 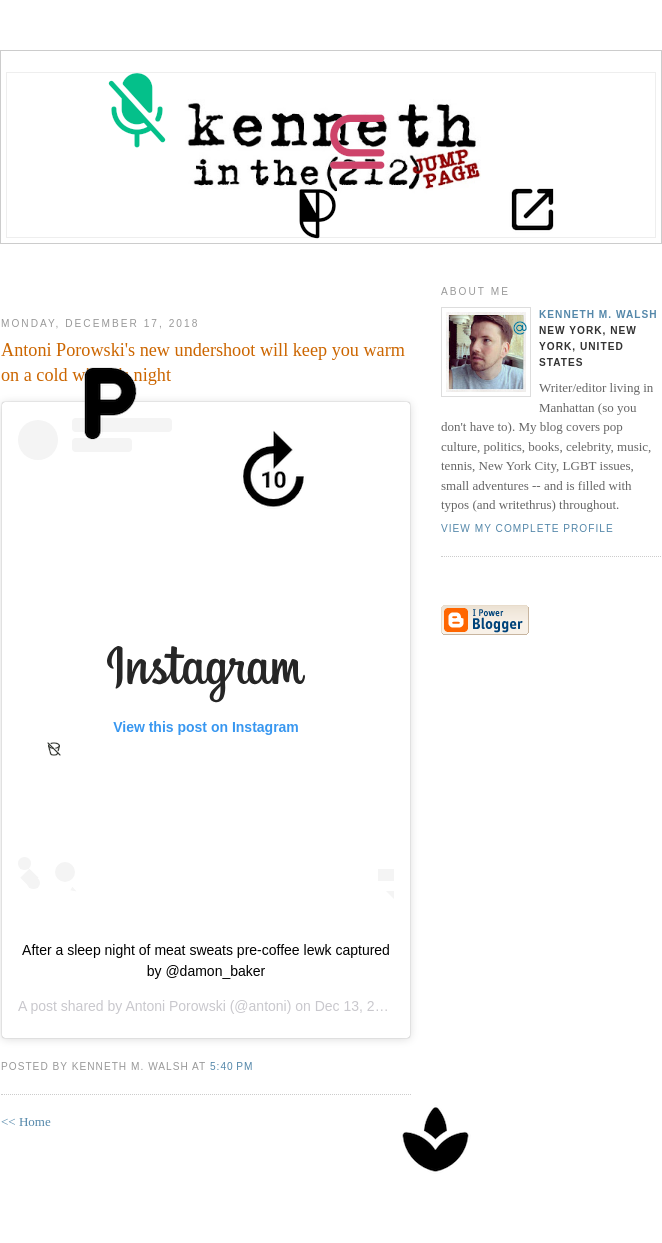 What do you see at coordinates (108, 403) in the screenshot?
I see `find nearby parking locations` at bounding box center [108, 403].